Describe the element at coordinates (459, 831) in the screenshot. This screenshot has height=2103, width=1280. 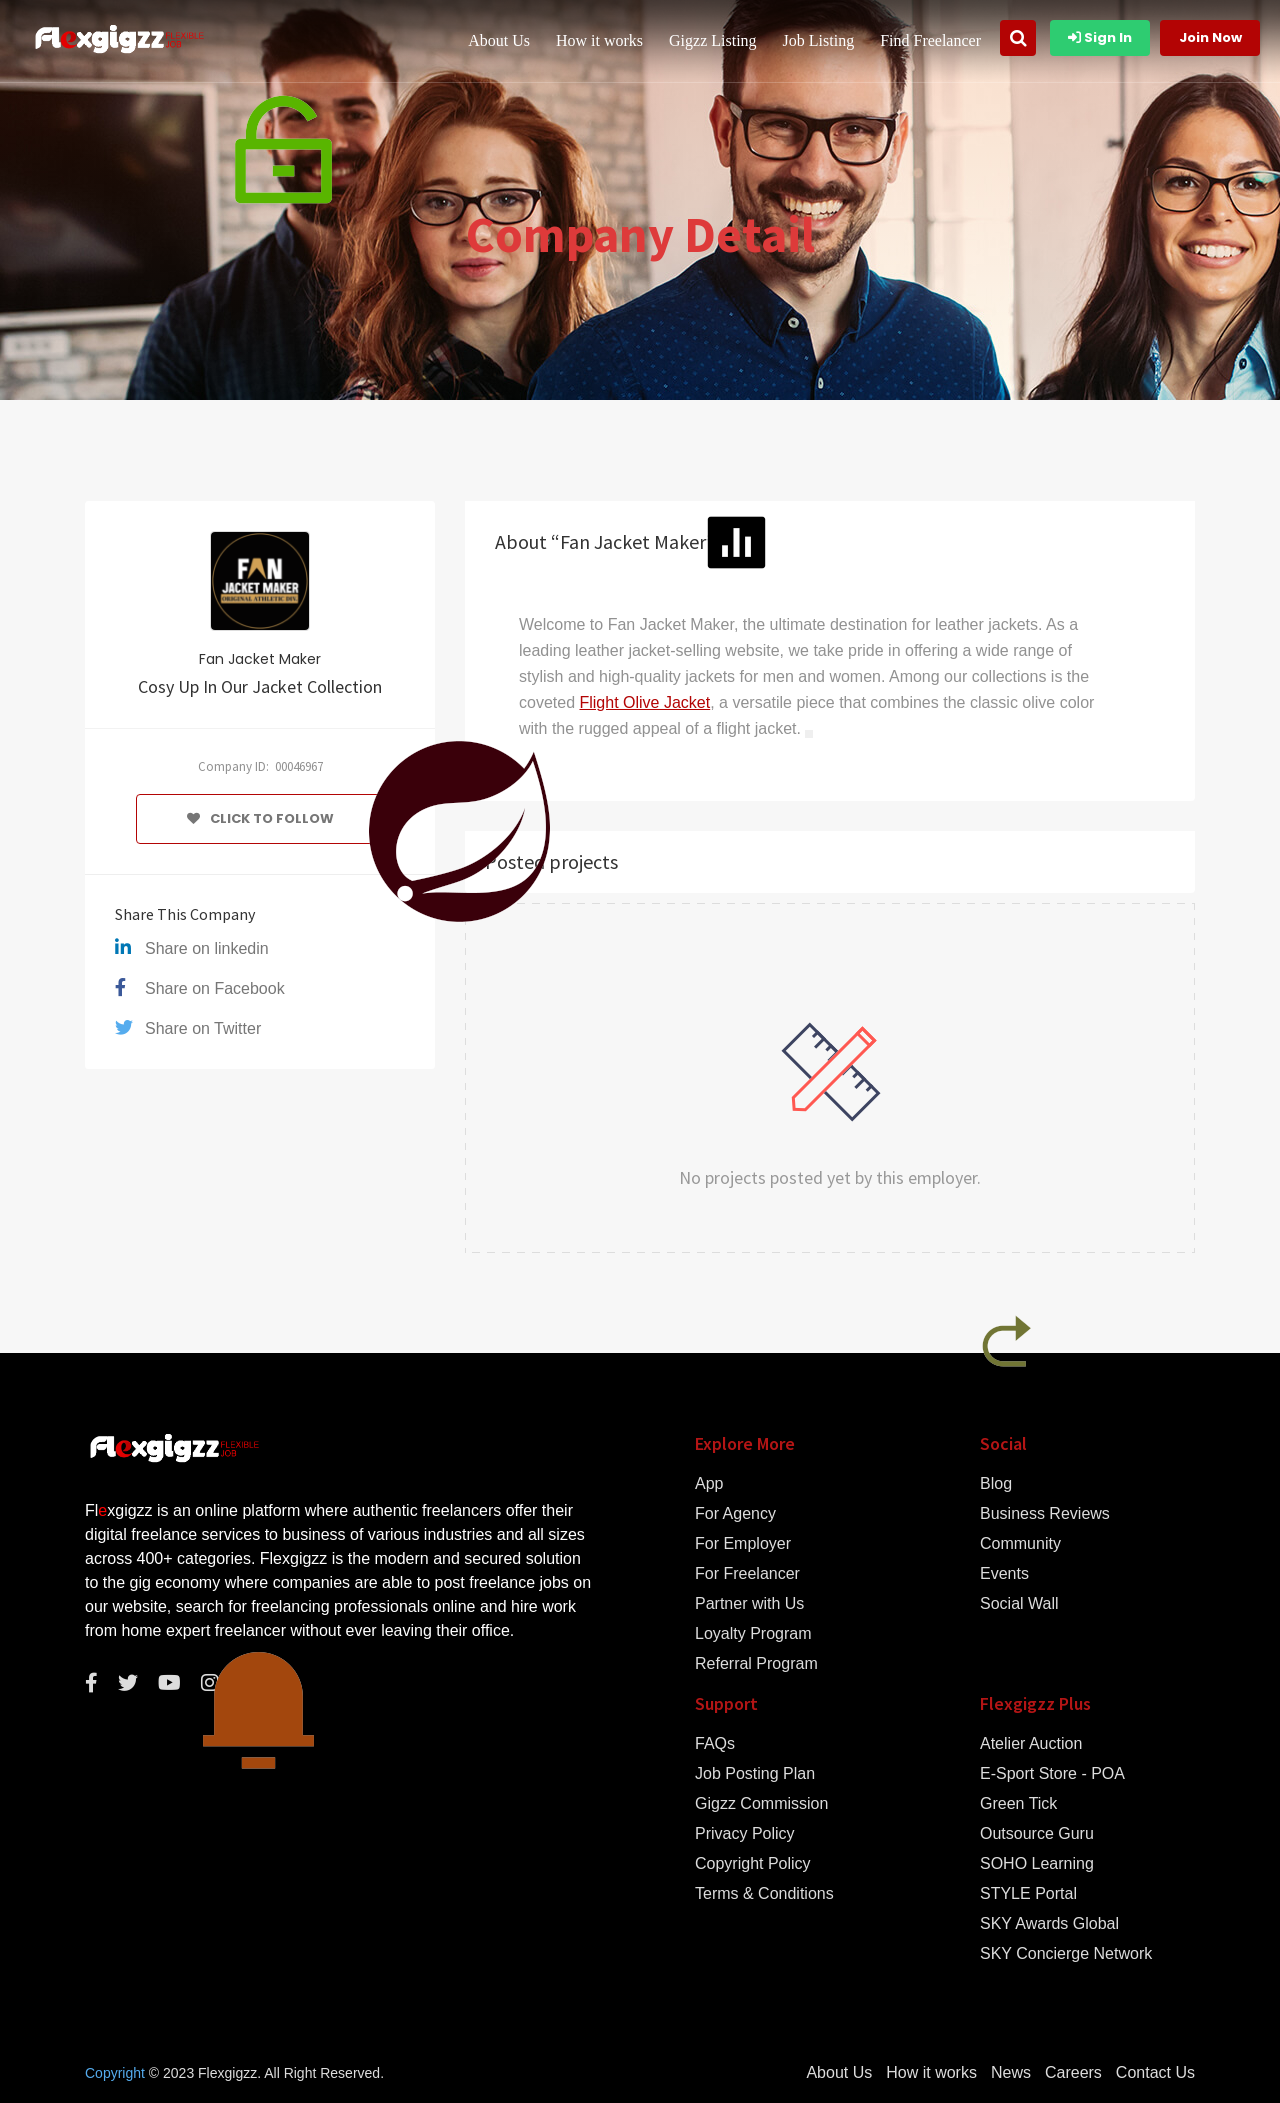
I see `spring framework logo` at that location.